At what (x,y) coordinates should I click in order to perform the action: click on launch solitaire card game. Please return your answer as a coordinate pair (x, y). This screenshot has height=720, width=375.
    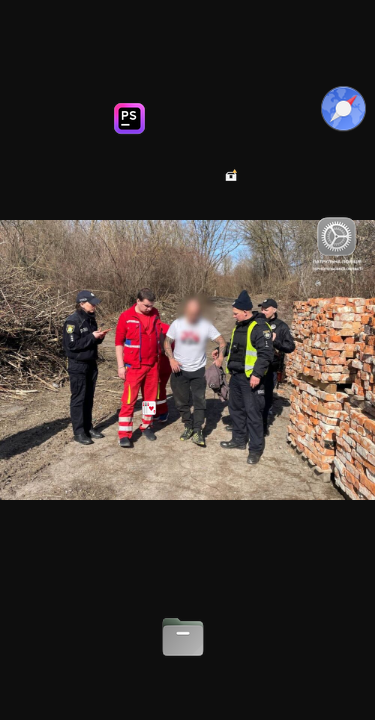
    Looking at the image, I should click on (149, 408).